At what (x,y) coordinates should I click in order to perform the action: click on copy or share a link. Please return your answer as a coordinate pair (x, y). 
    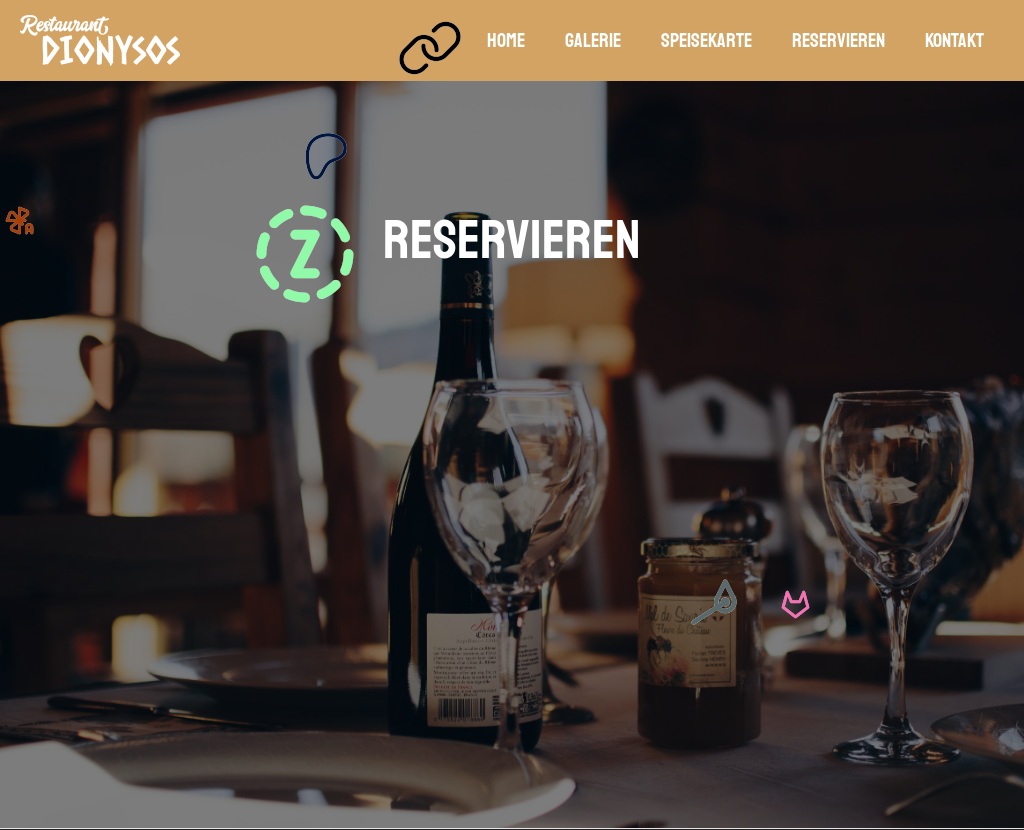
    Looking at the image, I should click on (430, 48).